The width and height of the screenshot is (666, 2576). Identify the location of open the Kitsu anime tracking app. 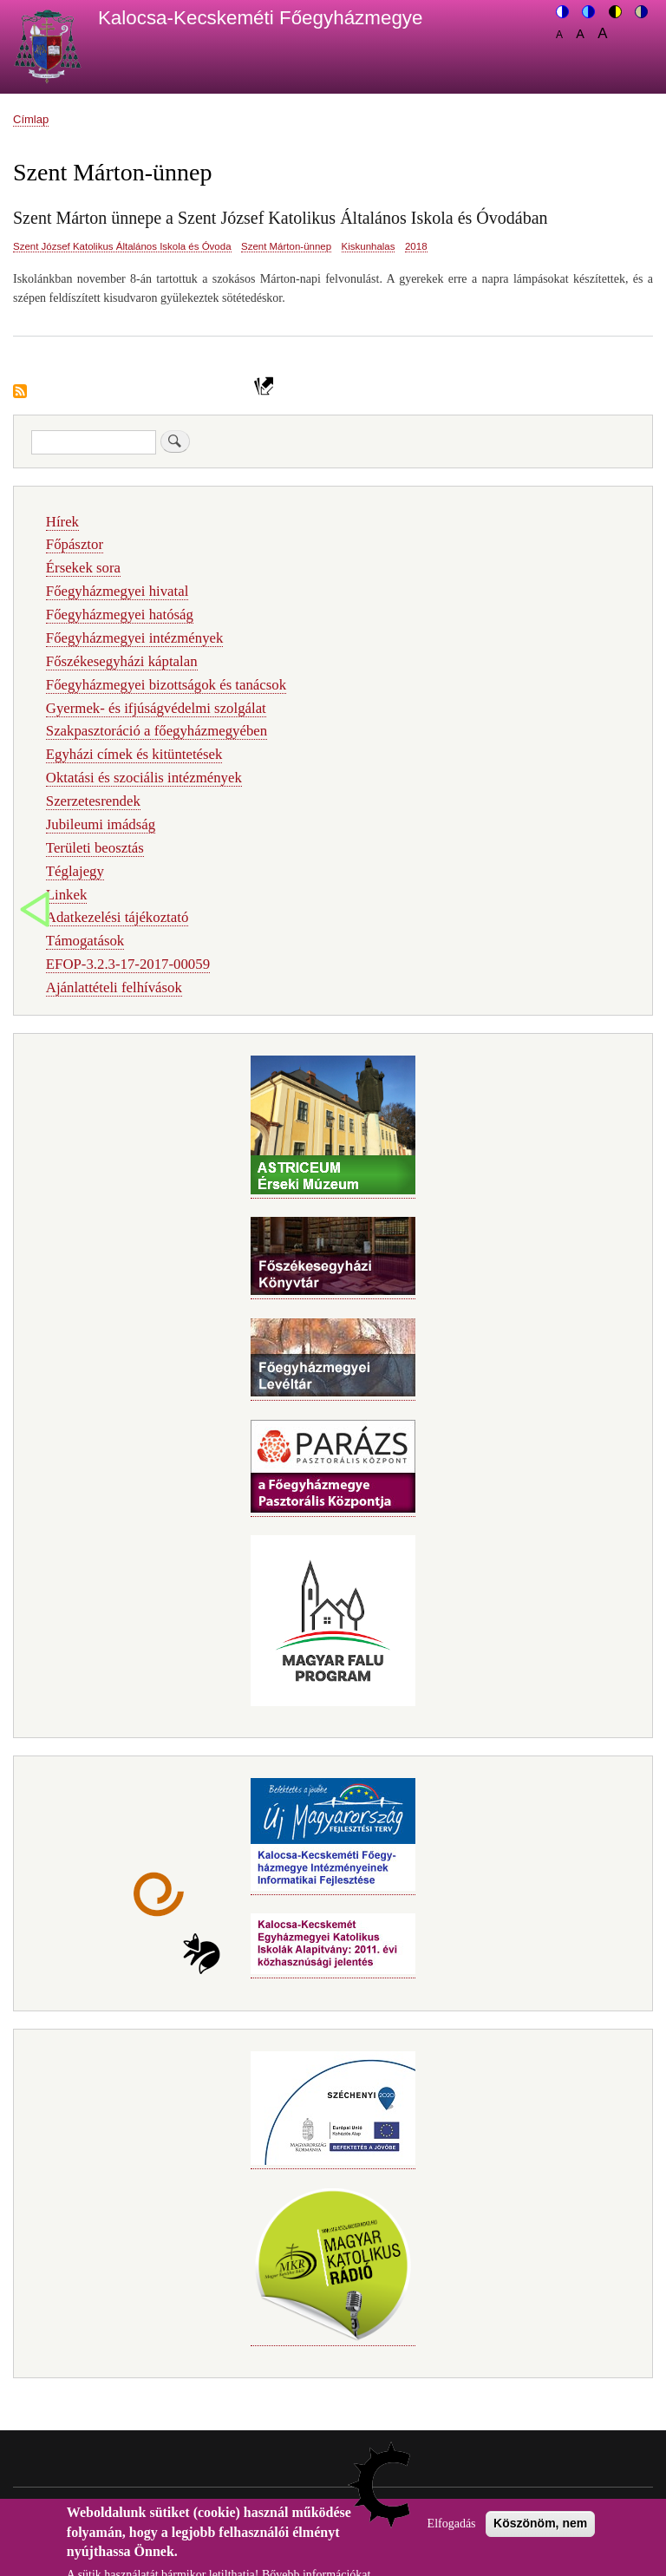
(201, 1953).